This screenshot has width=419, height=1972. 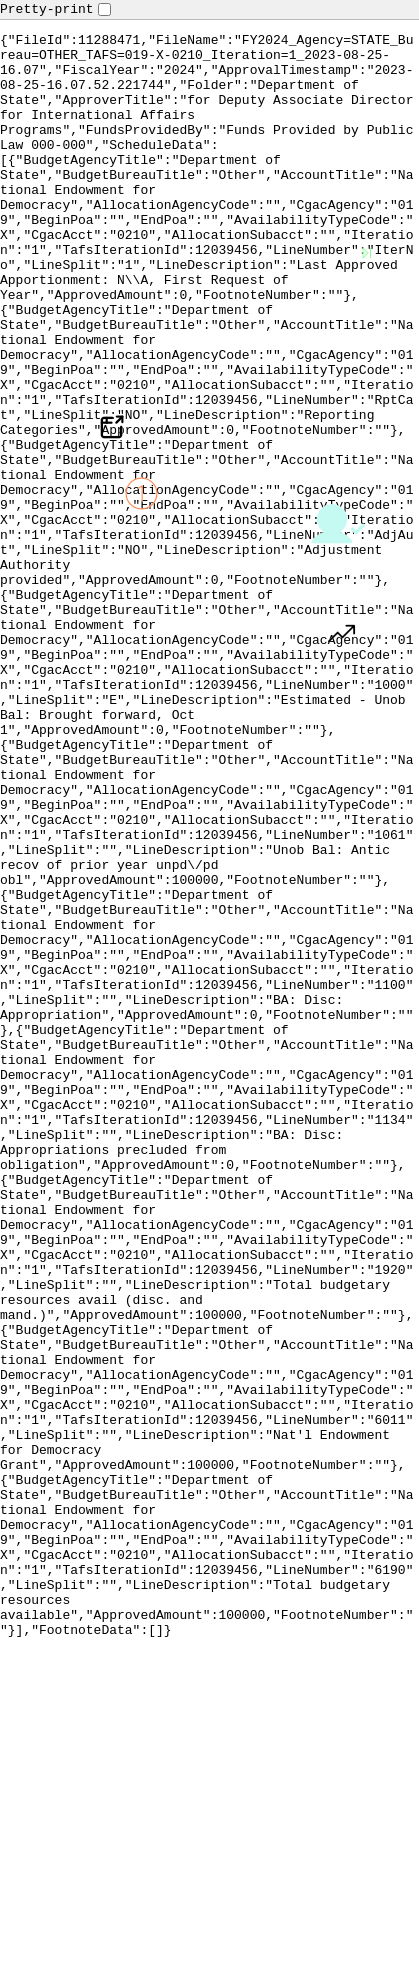 I want to click on indicates the first step in a sequence or process, so click(x=141, y=493).